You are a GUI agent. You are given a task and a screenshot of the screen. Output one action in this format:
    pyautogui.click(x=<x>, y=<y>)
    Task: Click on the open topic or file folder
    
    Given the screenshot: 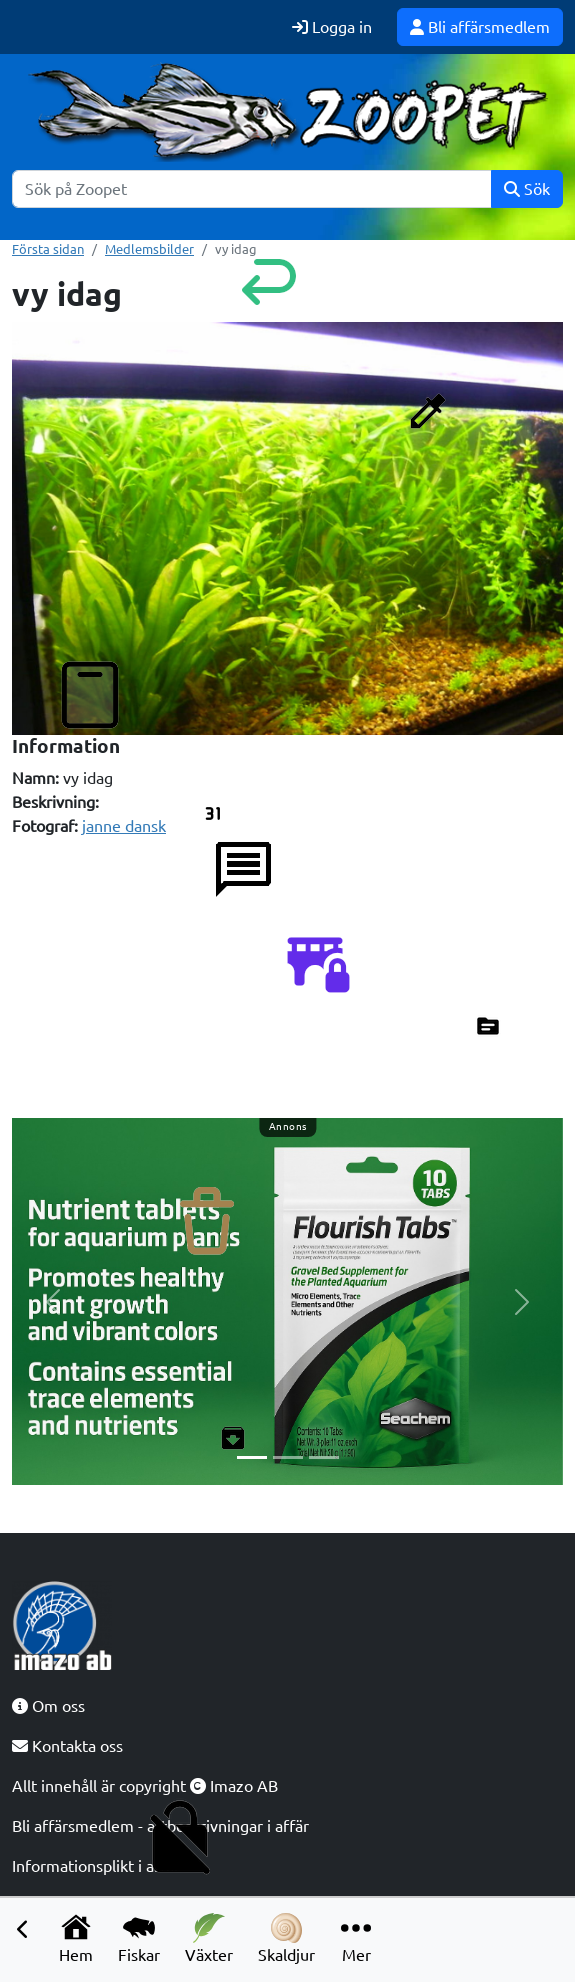 What is the action you would take?
    pyautogui.click(x=488, y=1026)
    